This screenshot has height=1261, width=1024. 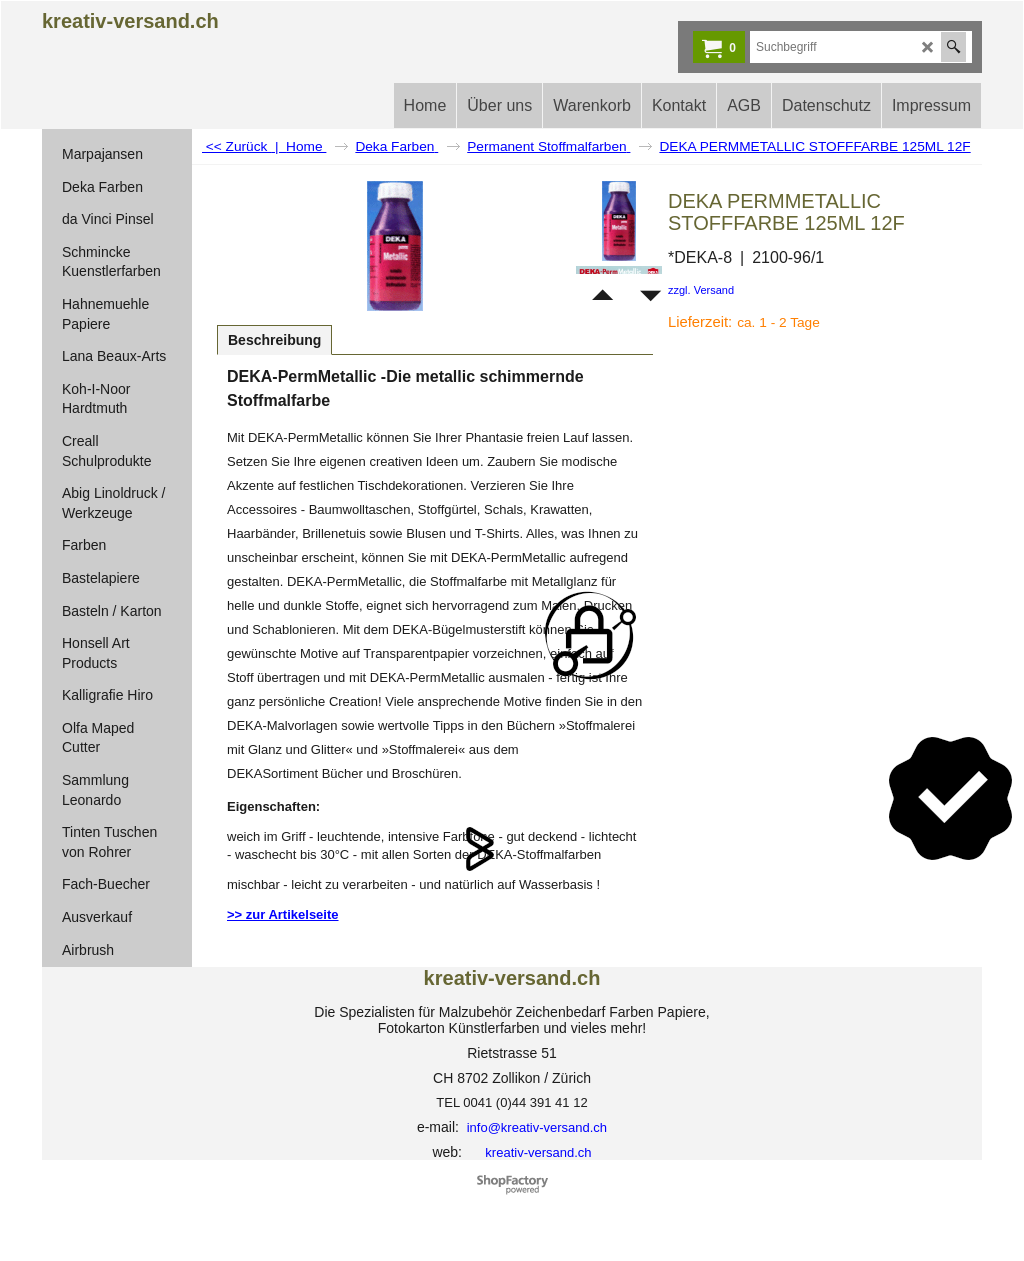 What do you see at coordinates (950, 798) in the screenshot?
I see `indicates a verified account or profile` at bounding box center [950, 798].